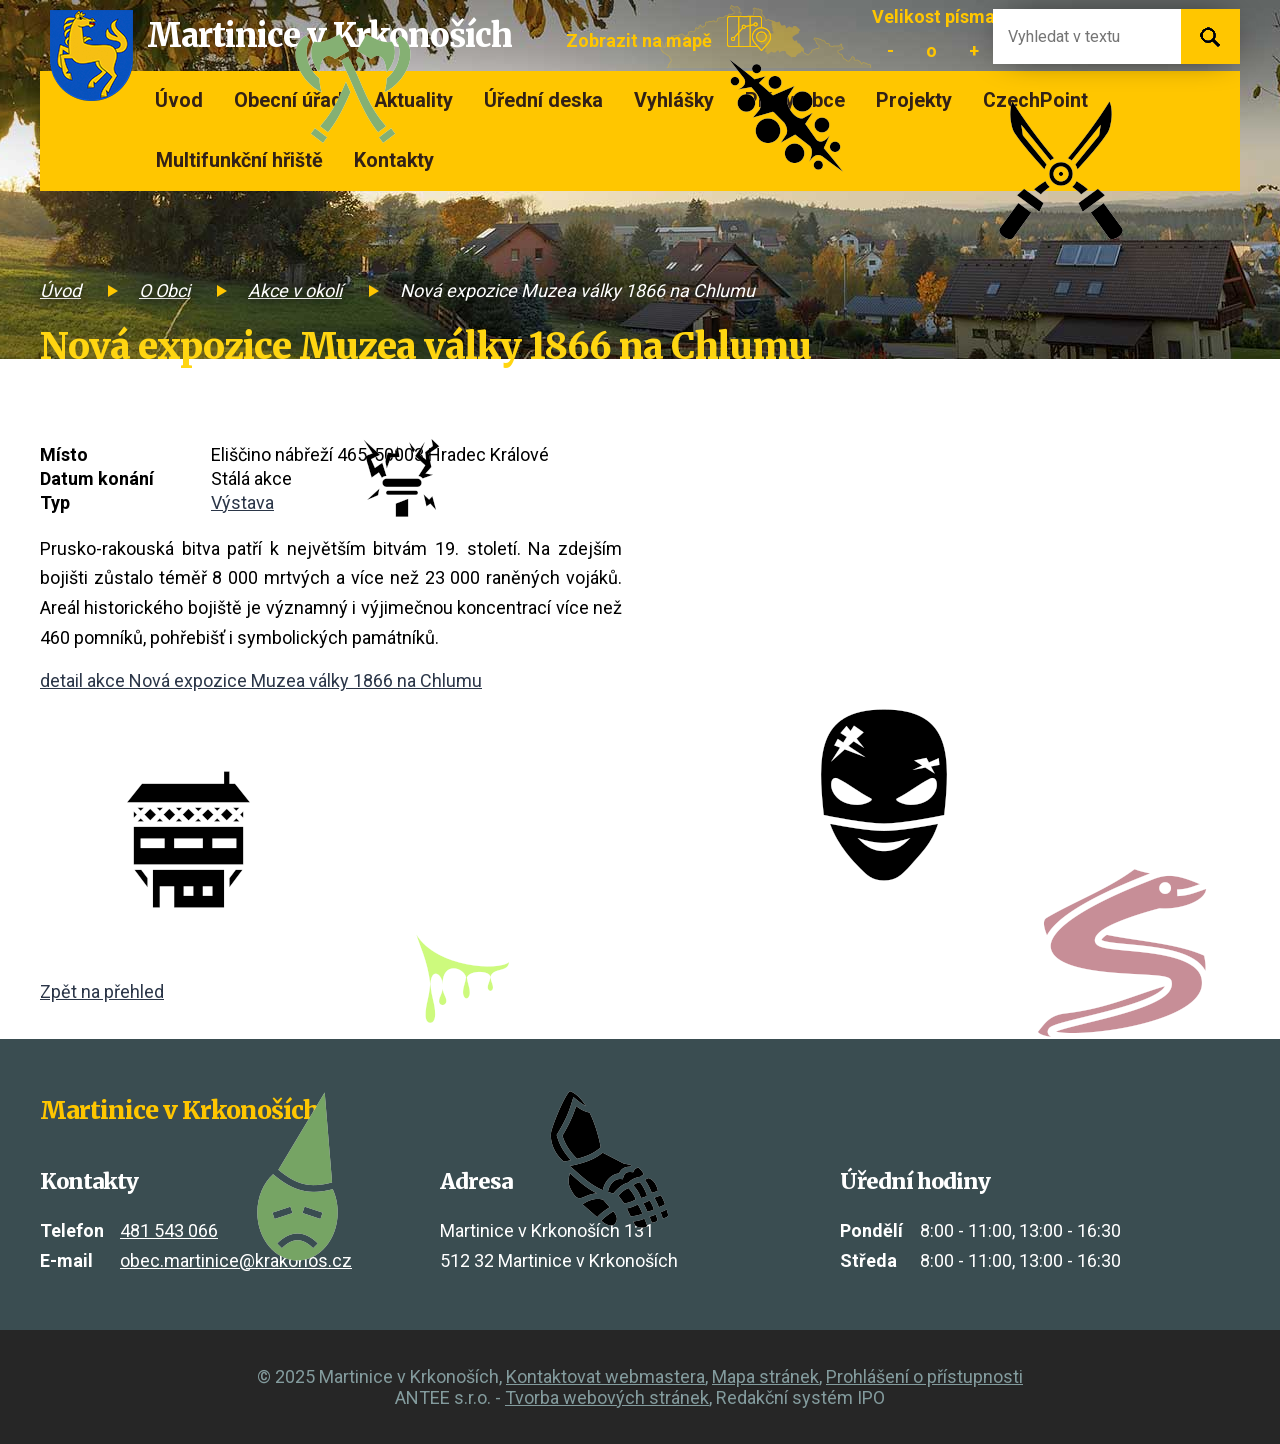 The width and height of the screenshot is (1280, 1444). Describe the element at coordinates (402, 479) in the screenshot. I see `activate electrical or energy-based ability` at that location.